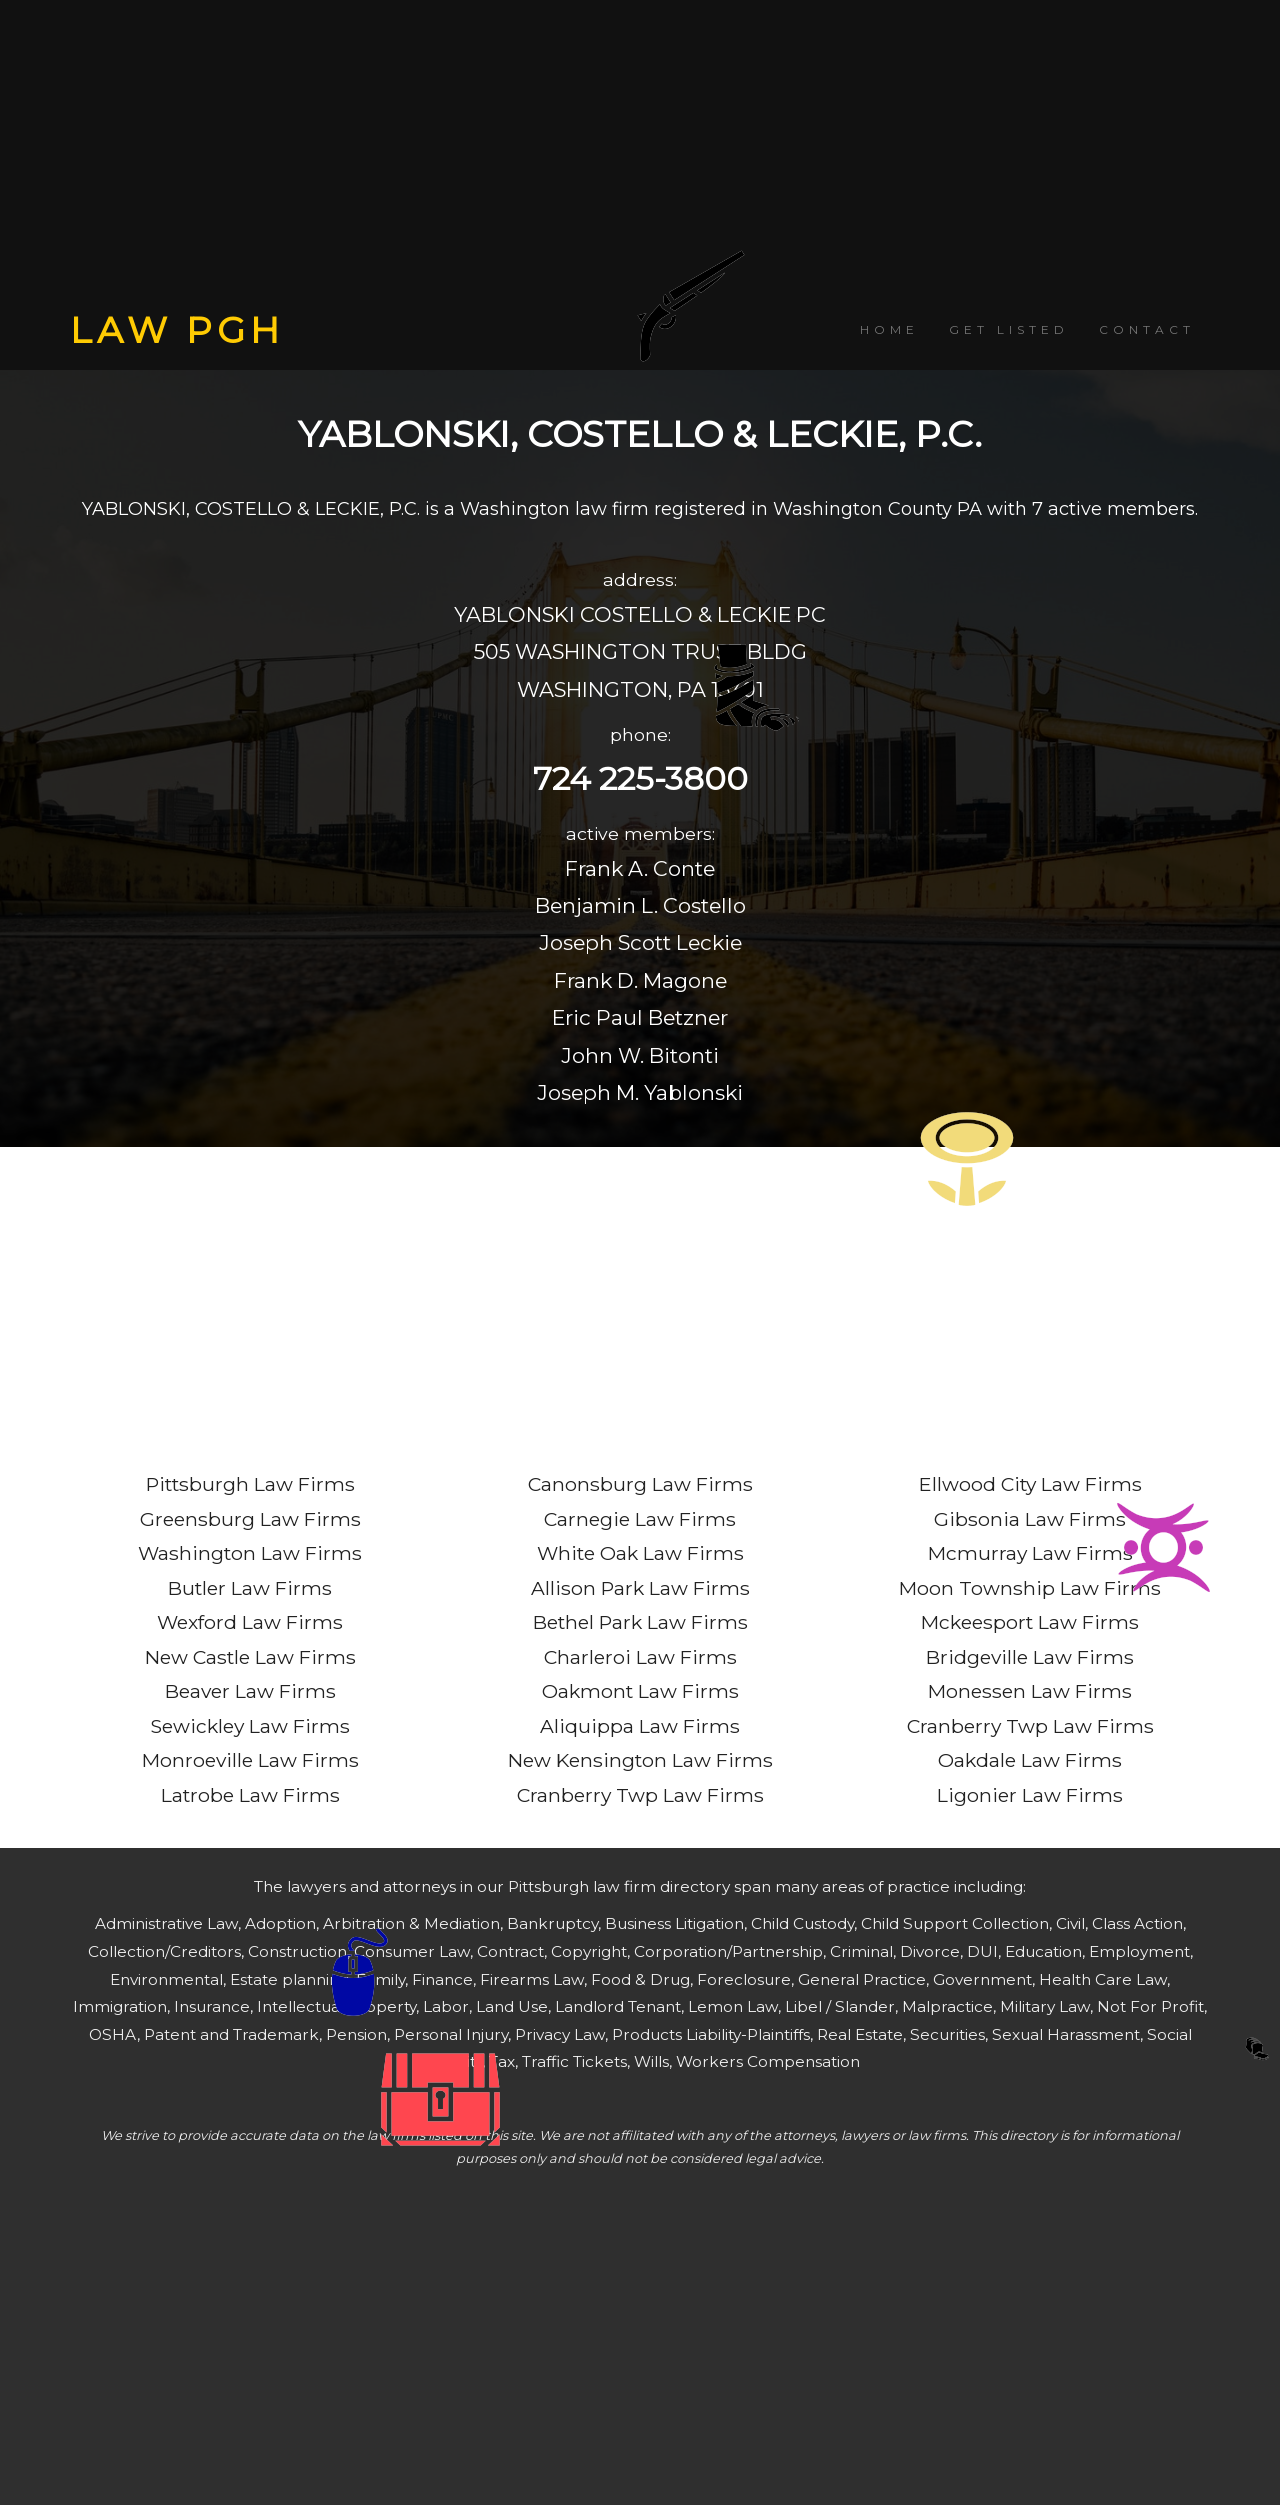 This screenshot has width=1280, height=2505. I want to click on open your inventory or storage, so click(440, 2099).